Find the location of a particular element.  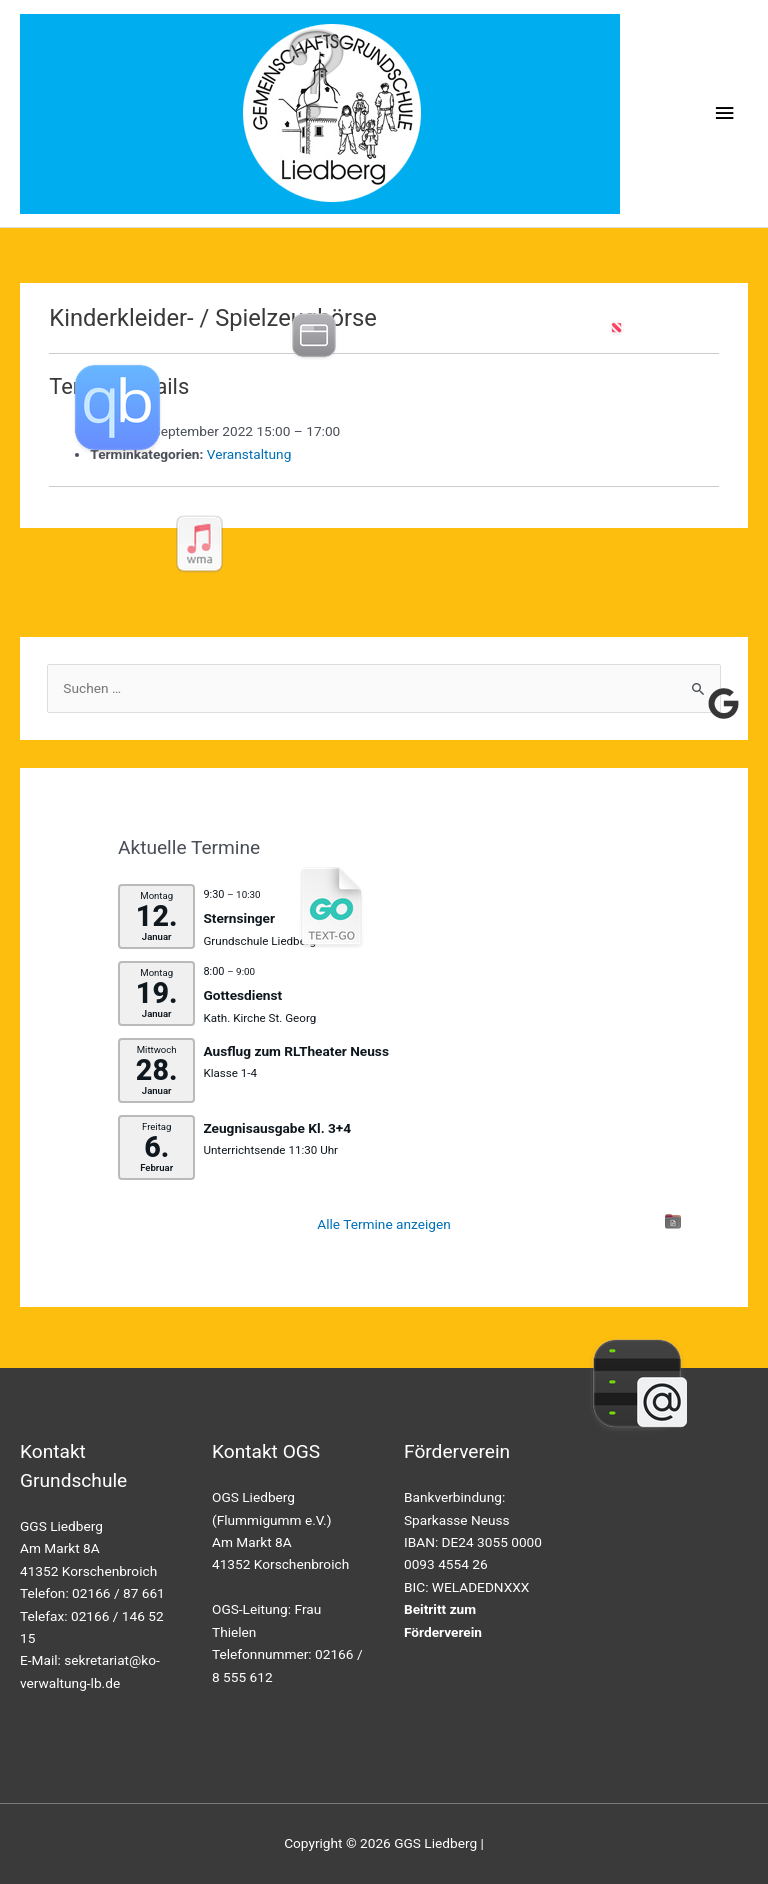

a go programming language source file is located at coordinates (331, 907).